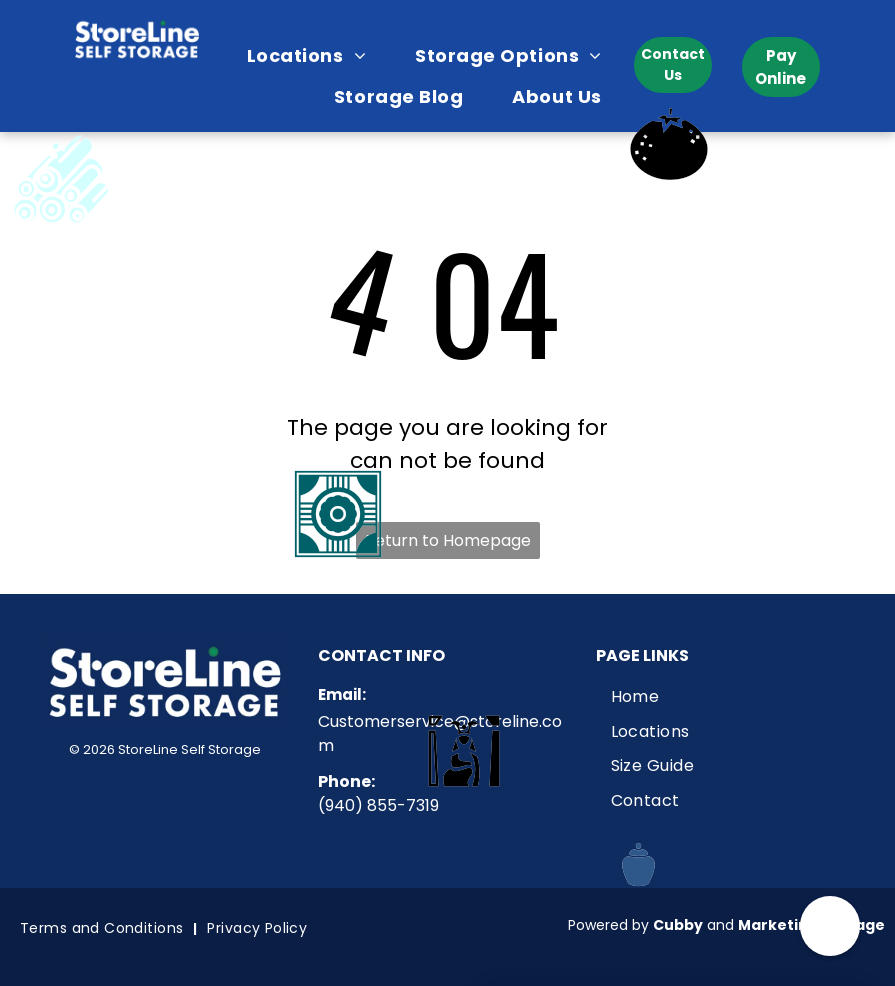 The image size is (895, 986). I want to click on the high priestess tarot card, so click(464, 751).